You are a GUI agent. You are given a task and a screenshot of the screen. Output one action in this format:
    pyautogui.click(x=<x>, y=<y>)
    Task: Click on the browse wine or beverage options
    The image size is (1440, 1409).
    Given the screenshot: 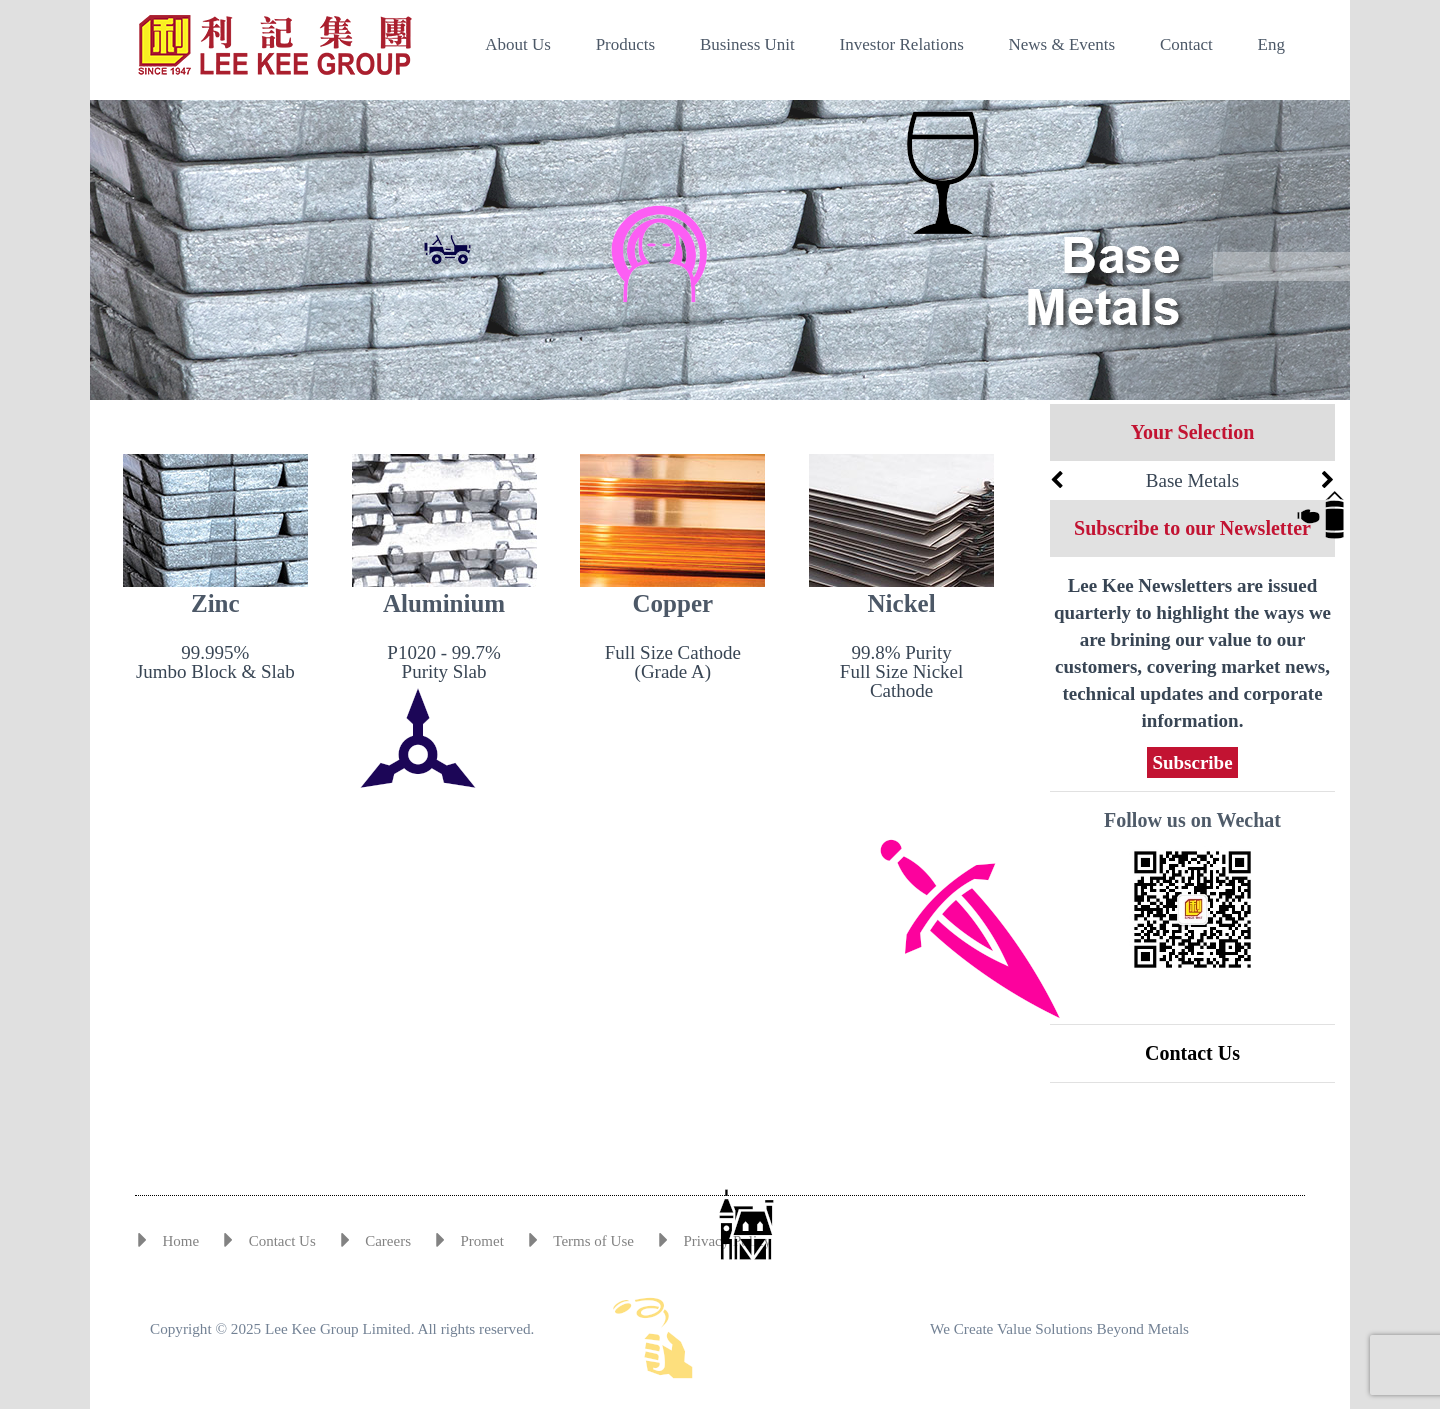 What is the action you would take?
    pyautogui.click(x=943, y=173)
    